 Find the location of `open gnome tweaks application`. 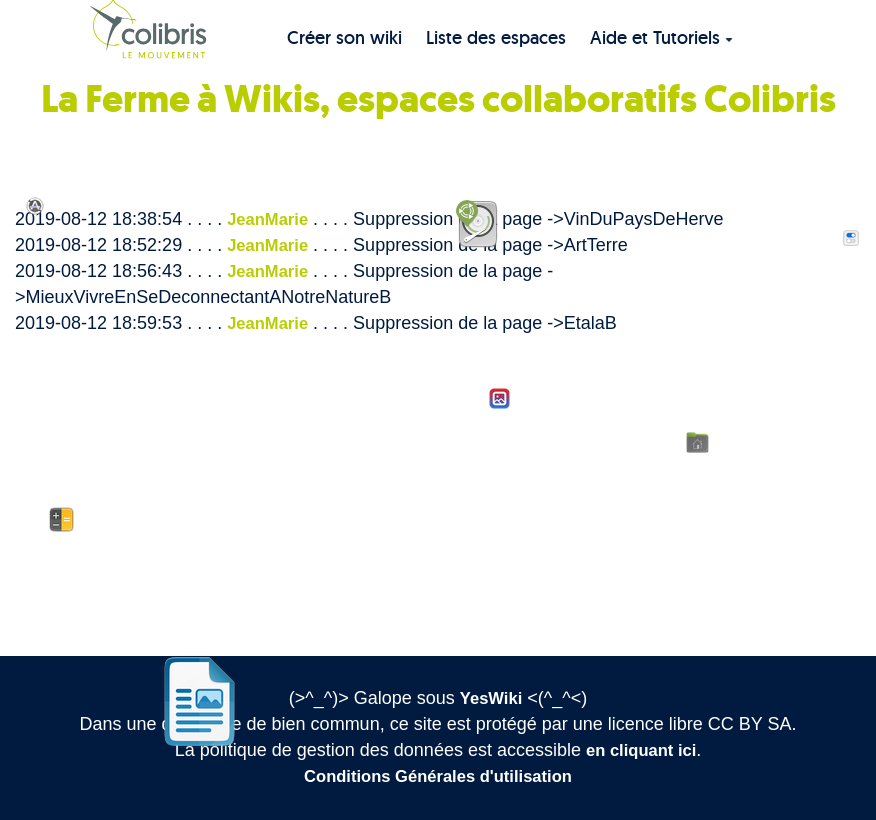

open gnome tweaks application is located at coordinates (851, 238).